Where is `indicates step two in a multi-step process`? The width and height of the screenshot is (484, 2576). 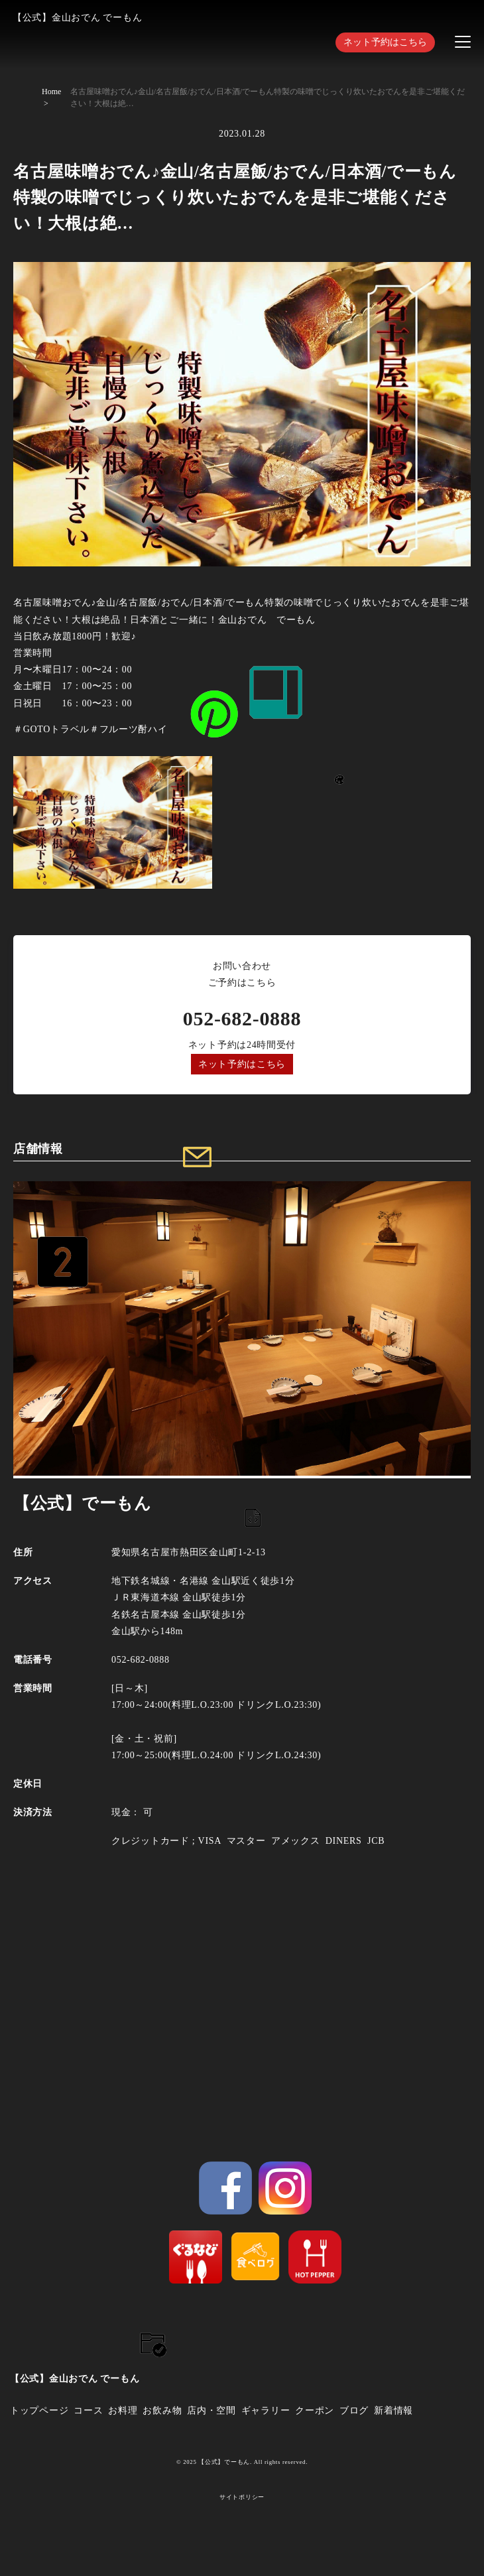 indicates step two in a multi-step process is located at coordinates (62, 1261).